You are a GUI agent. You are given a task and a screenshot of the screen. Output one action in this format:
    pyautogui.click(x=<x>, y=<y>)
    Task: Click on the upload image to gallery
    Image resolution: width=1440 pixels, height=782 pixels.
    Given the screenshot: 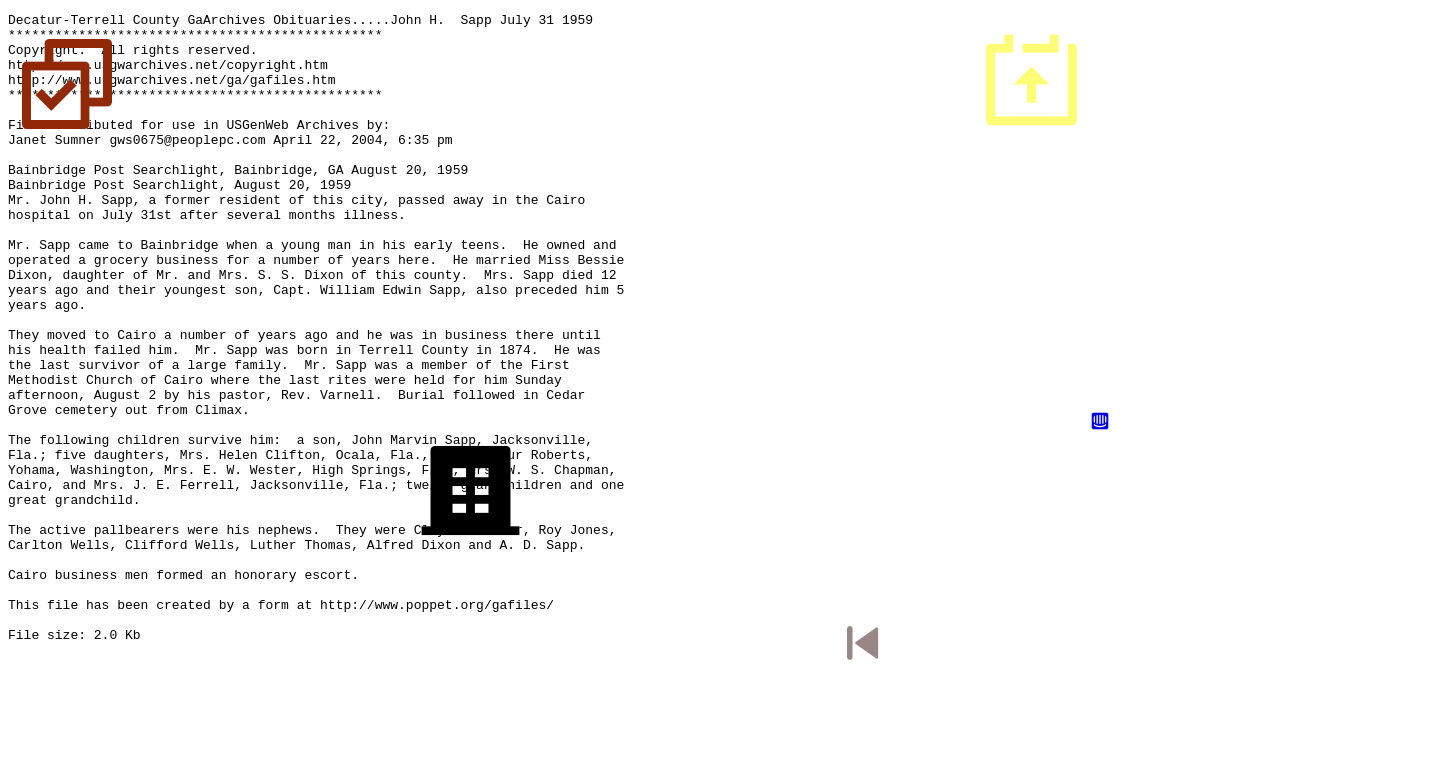 What is the action you would take?
    pyautogui.click(x=1031, y=84)
    